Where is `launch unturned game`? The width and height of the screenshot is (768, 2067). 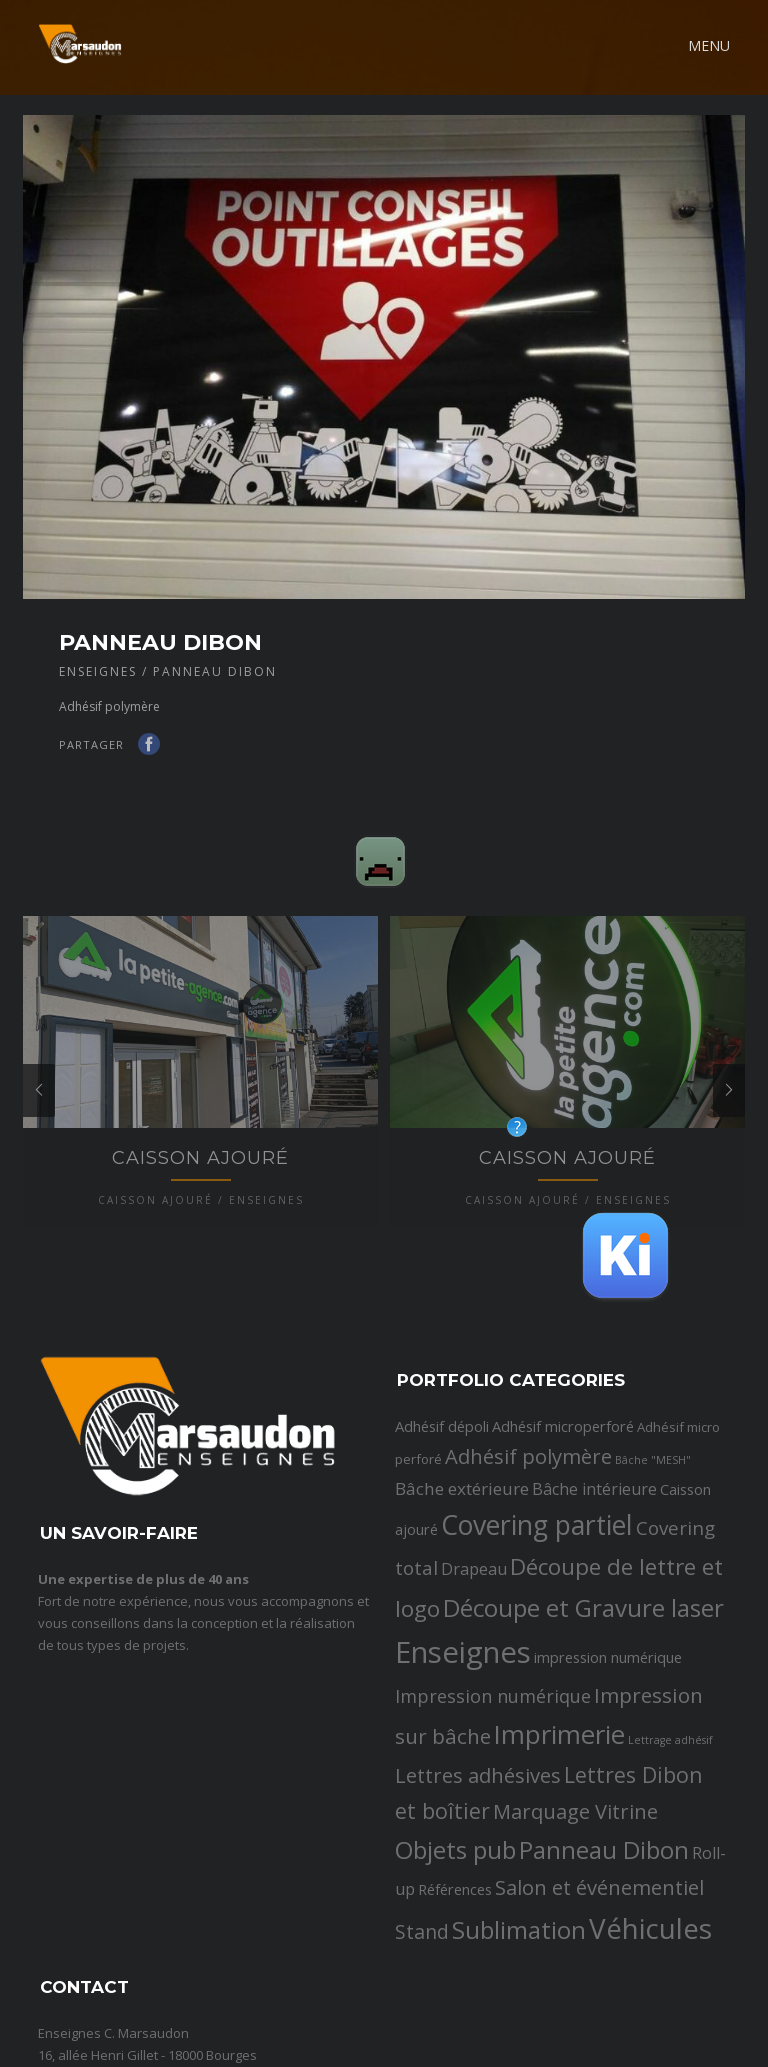
launch unturned game is located at coordinates (380, 861).